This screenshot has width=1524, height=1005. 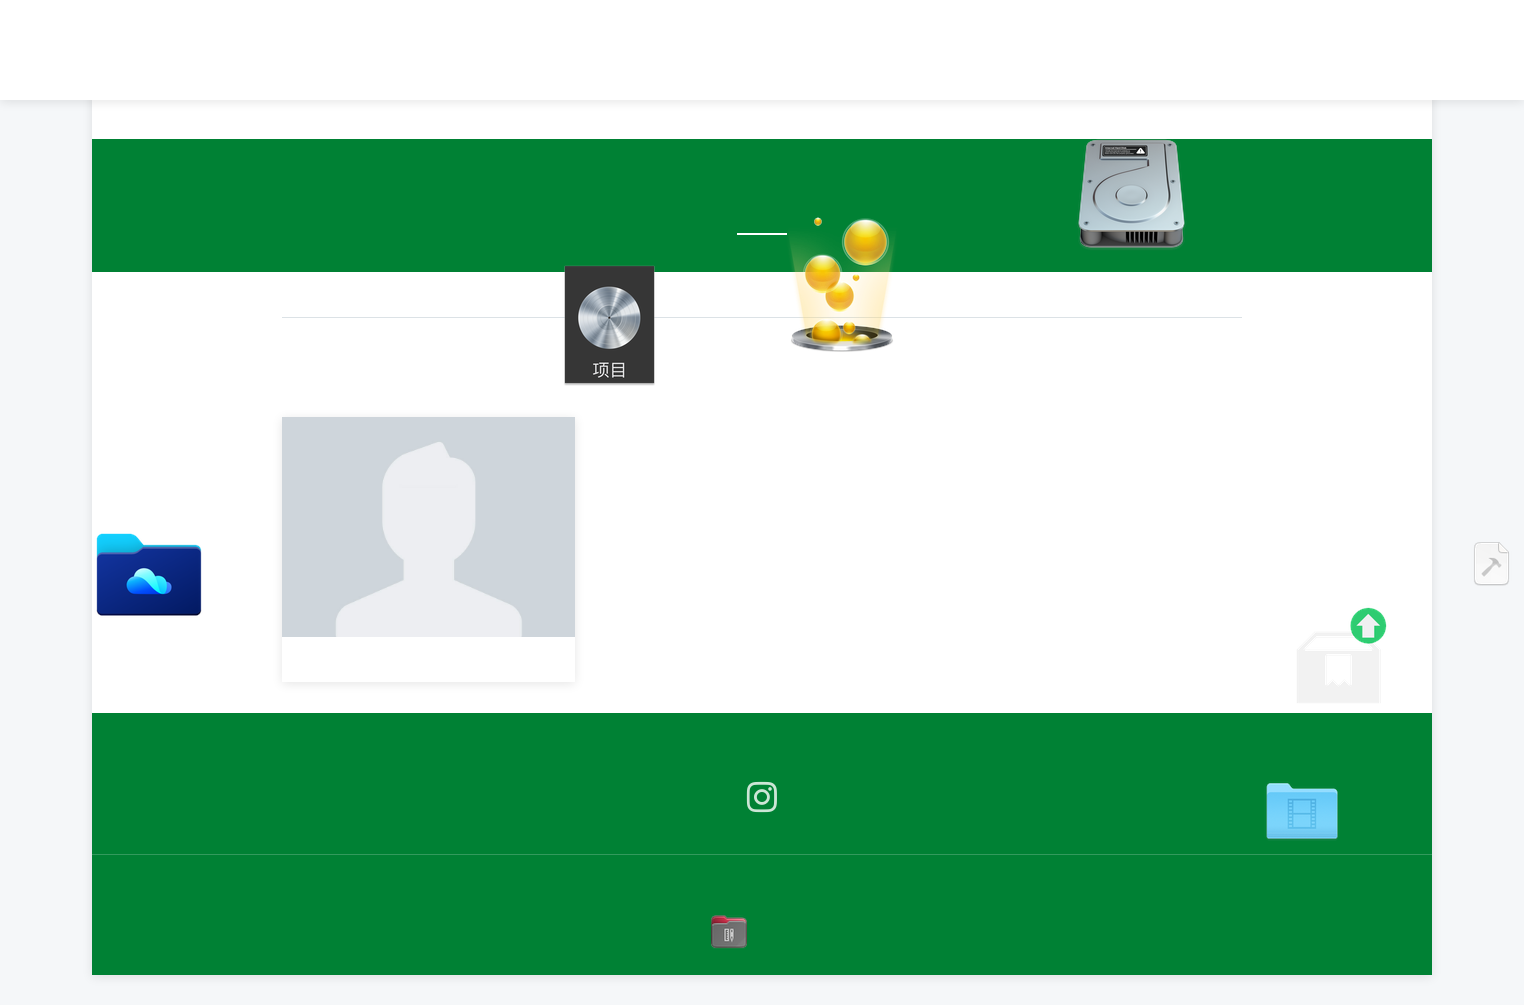 What do you see at coordinates (1302, 811) in the screenshot?
I see `open your movies folder` at bounding box center [1302, 811].